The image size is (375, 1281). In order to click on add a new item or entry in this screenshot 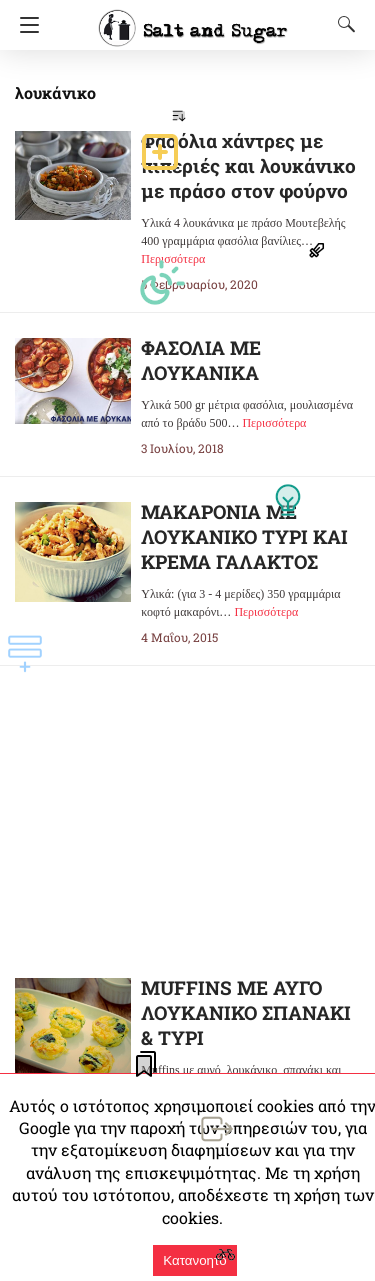, I will do `click(160, 152)`.